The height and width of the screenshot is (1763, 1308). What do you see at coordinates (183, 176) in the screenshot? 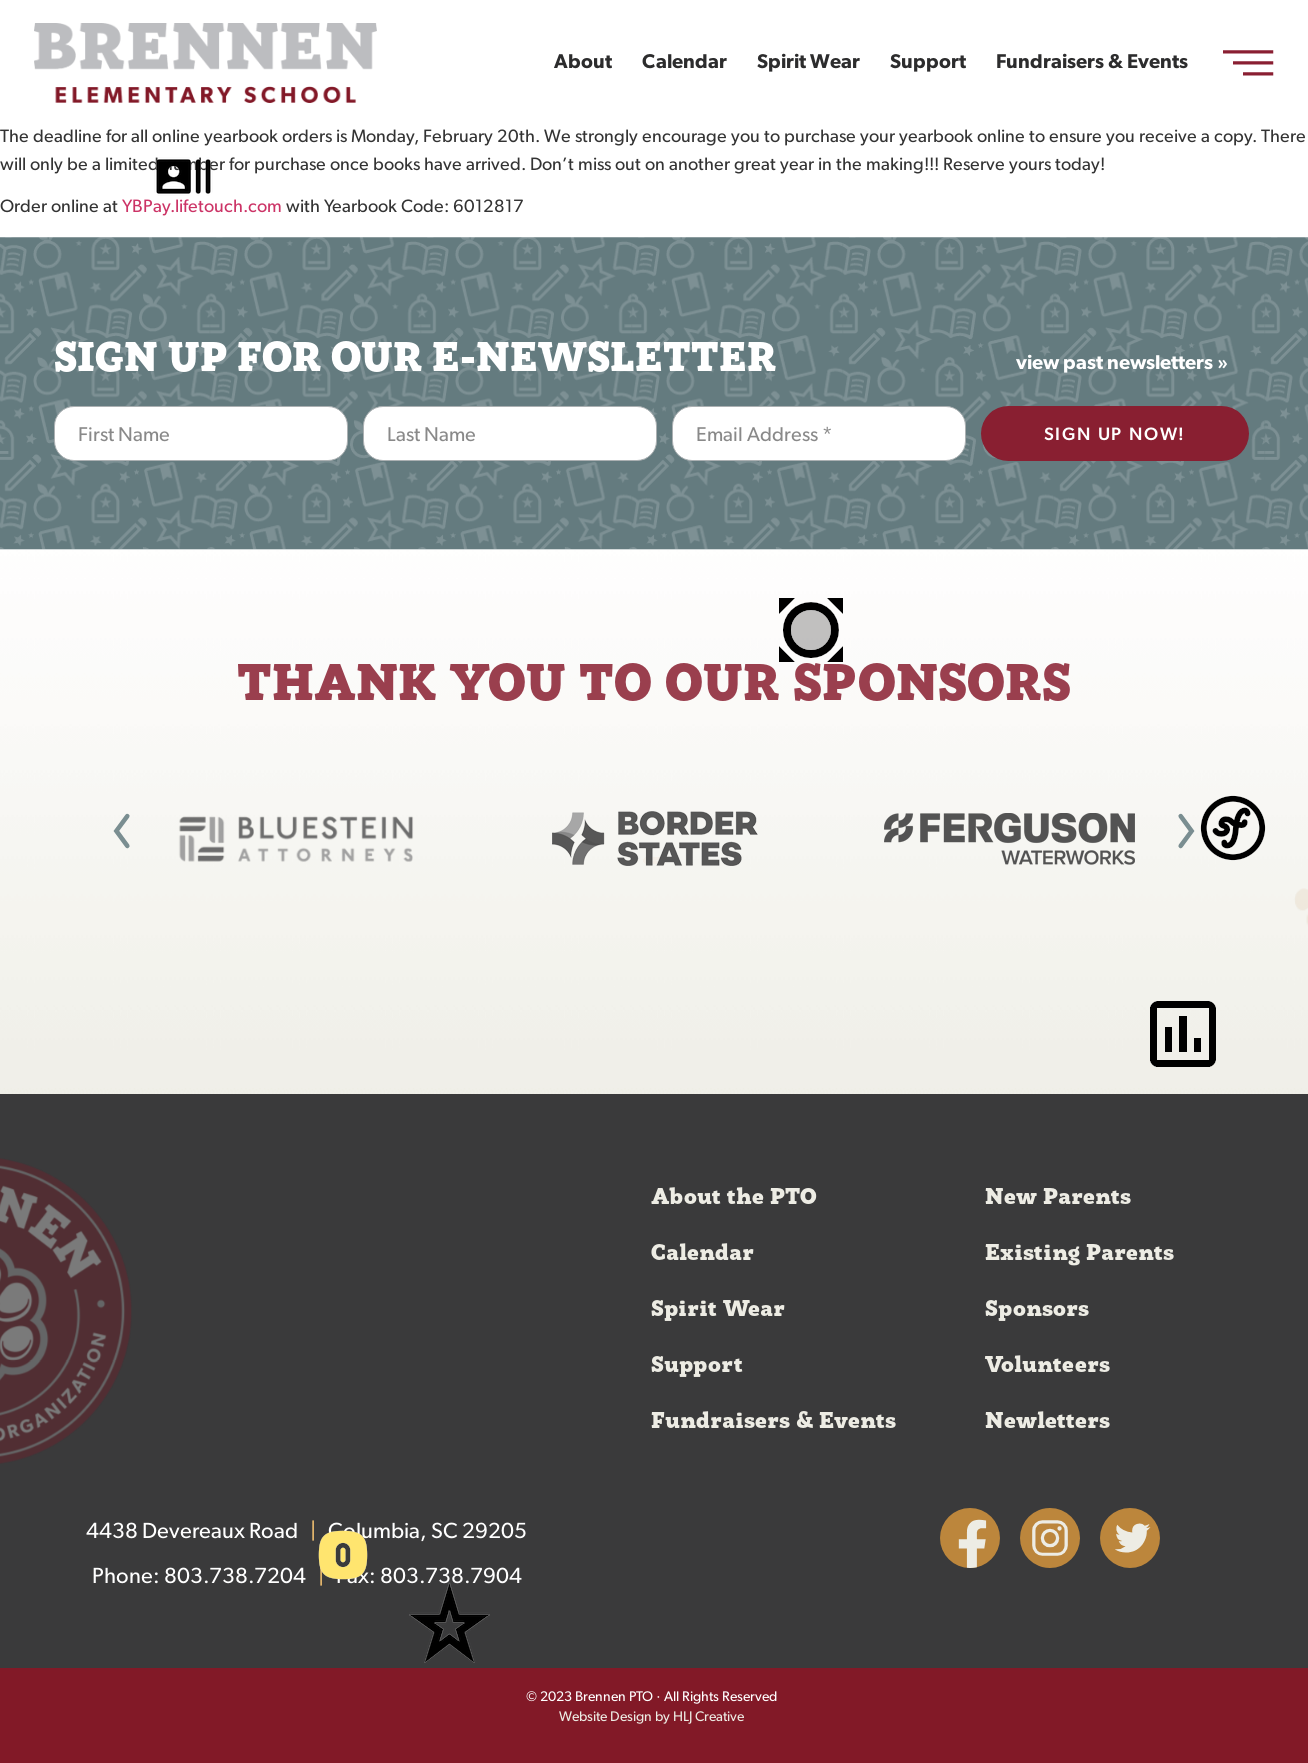
I see `view recently contacted people` at bounding box center [183, 176].